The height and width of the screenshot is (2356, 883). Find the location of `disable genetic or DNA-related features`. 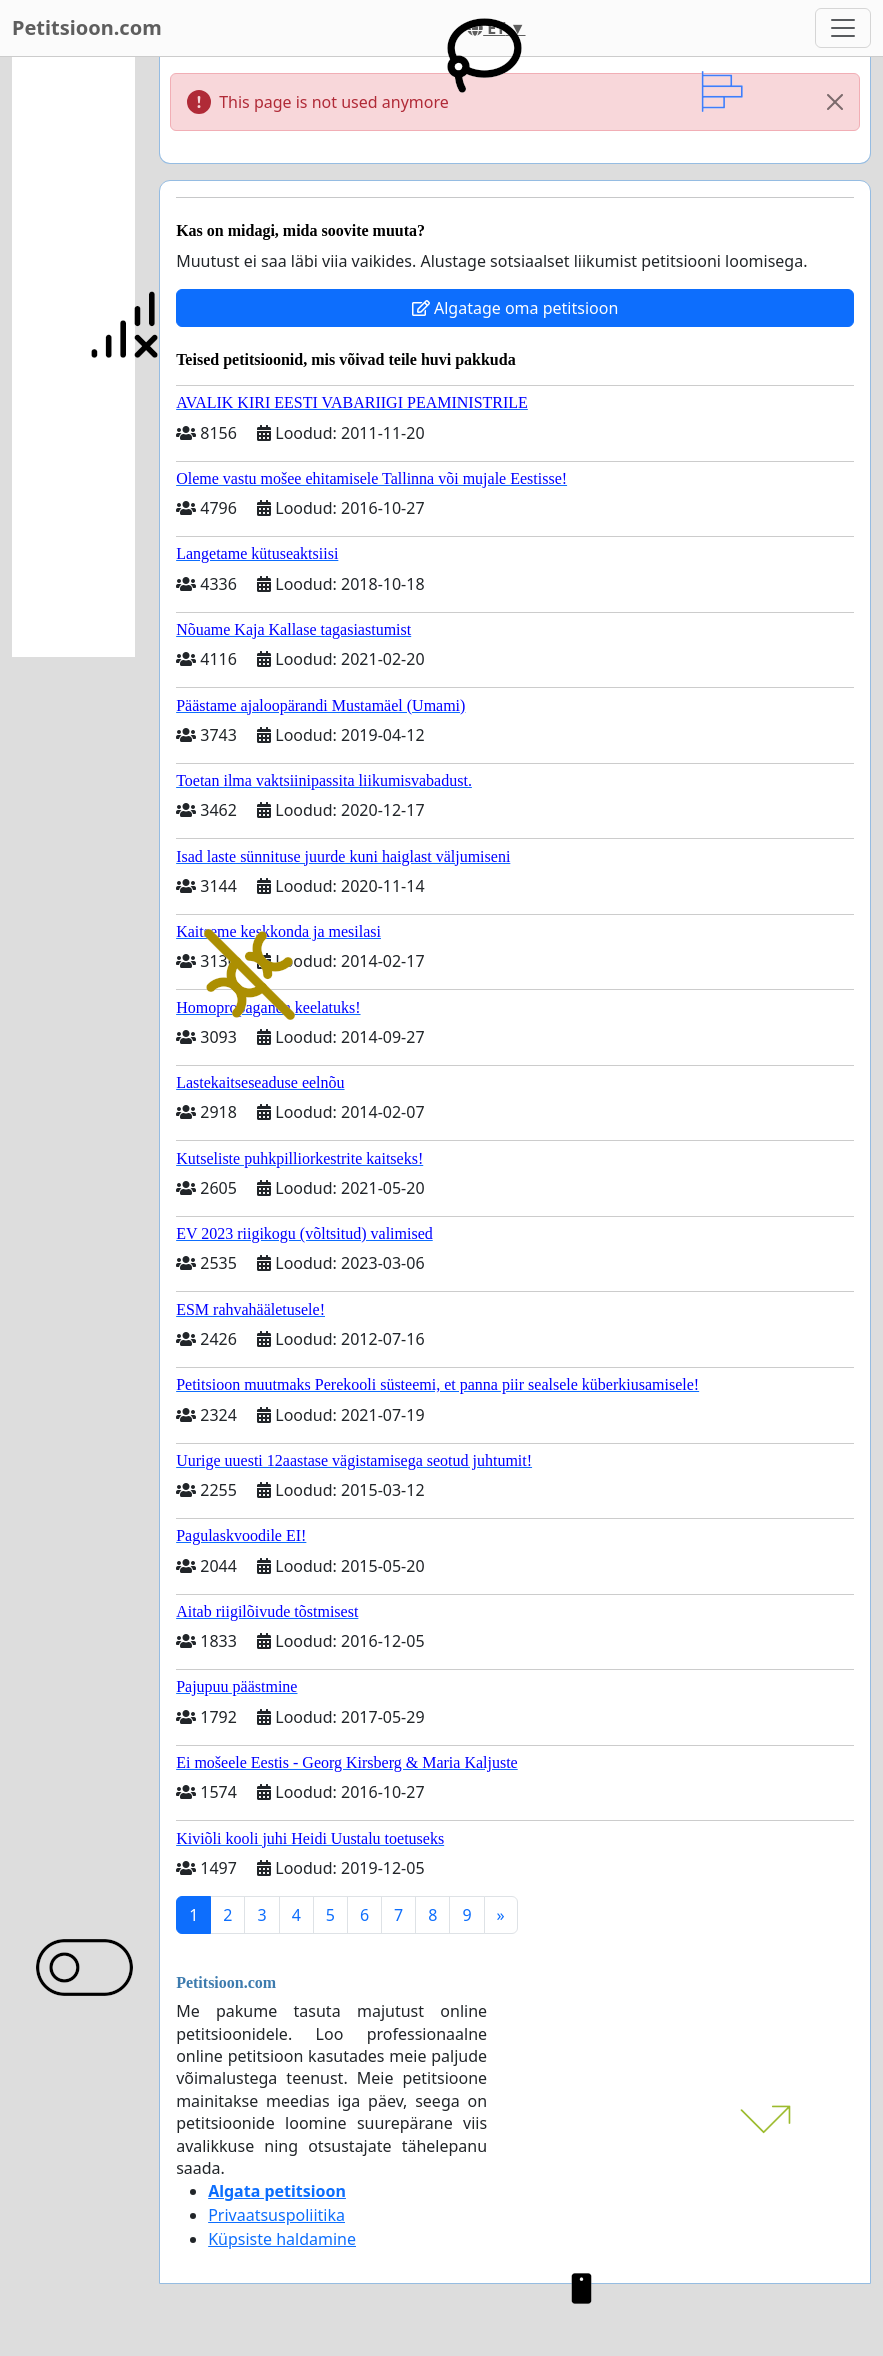

disable genetic or DNA-related features is located at coordinates (249, 974).